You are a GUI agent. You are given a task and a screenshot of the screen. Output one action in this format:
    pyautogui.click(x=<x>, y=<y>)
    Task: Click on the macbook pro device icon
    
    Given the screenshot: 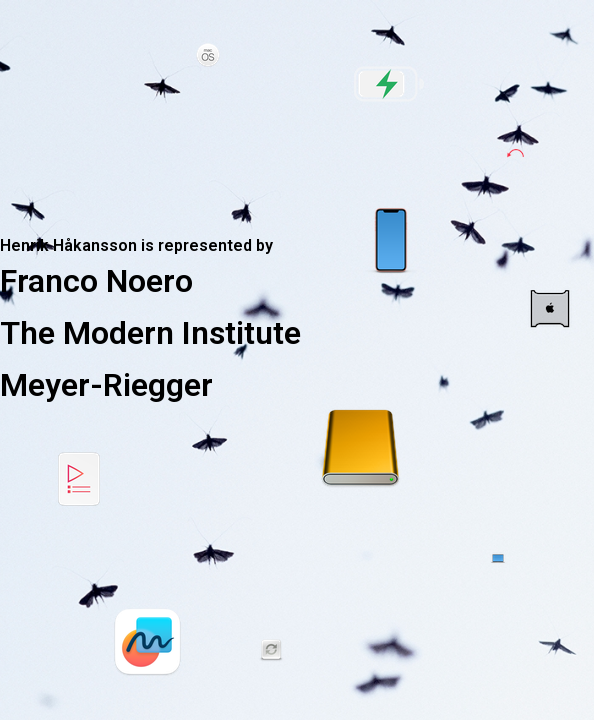 What is the action you would take?
    pyautogui.click(x=498, y=558)
    